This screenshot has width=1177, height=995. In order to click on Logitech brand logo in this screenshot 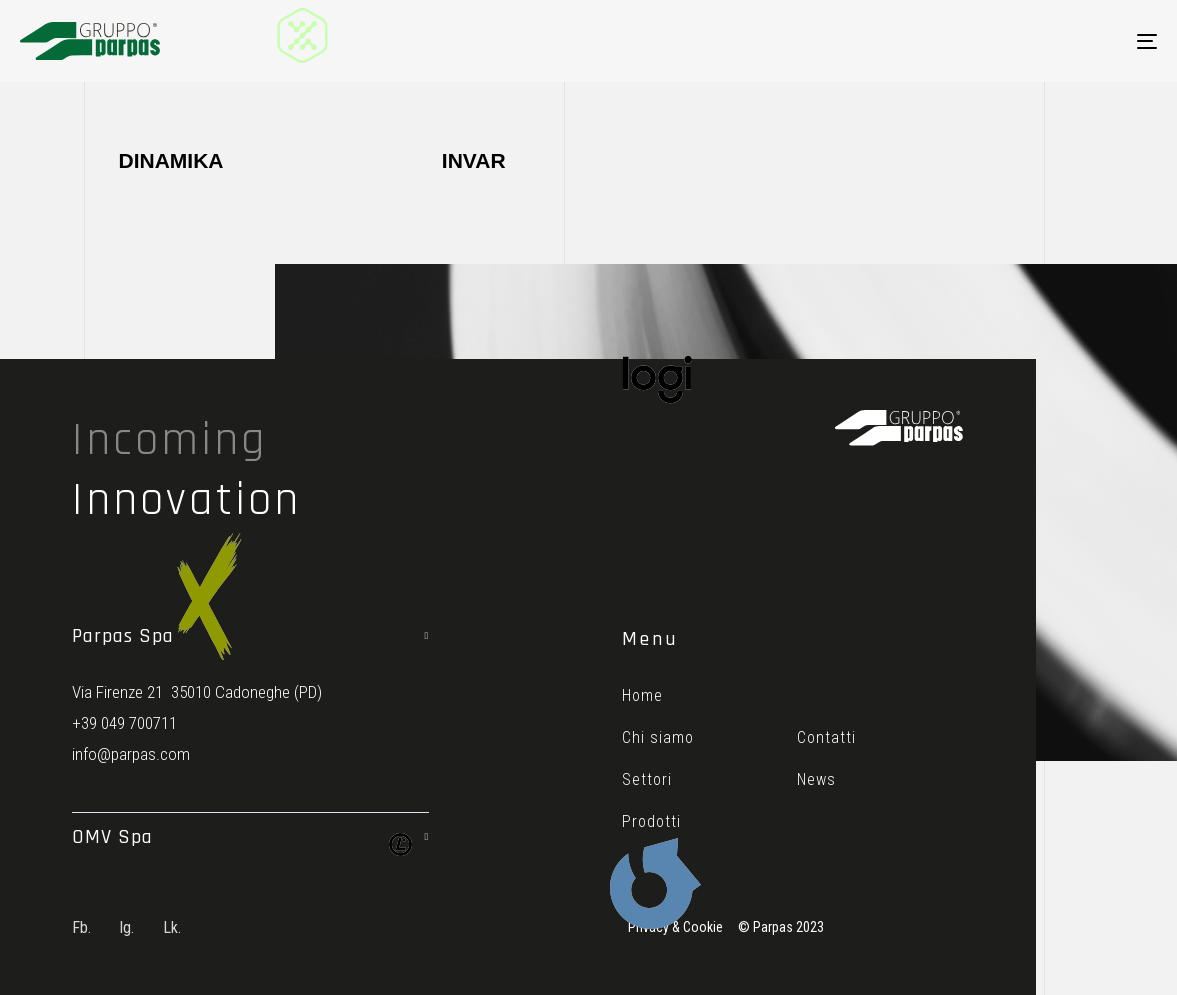, I will do `click(657, 379)`.